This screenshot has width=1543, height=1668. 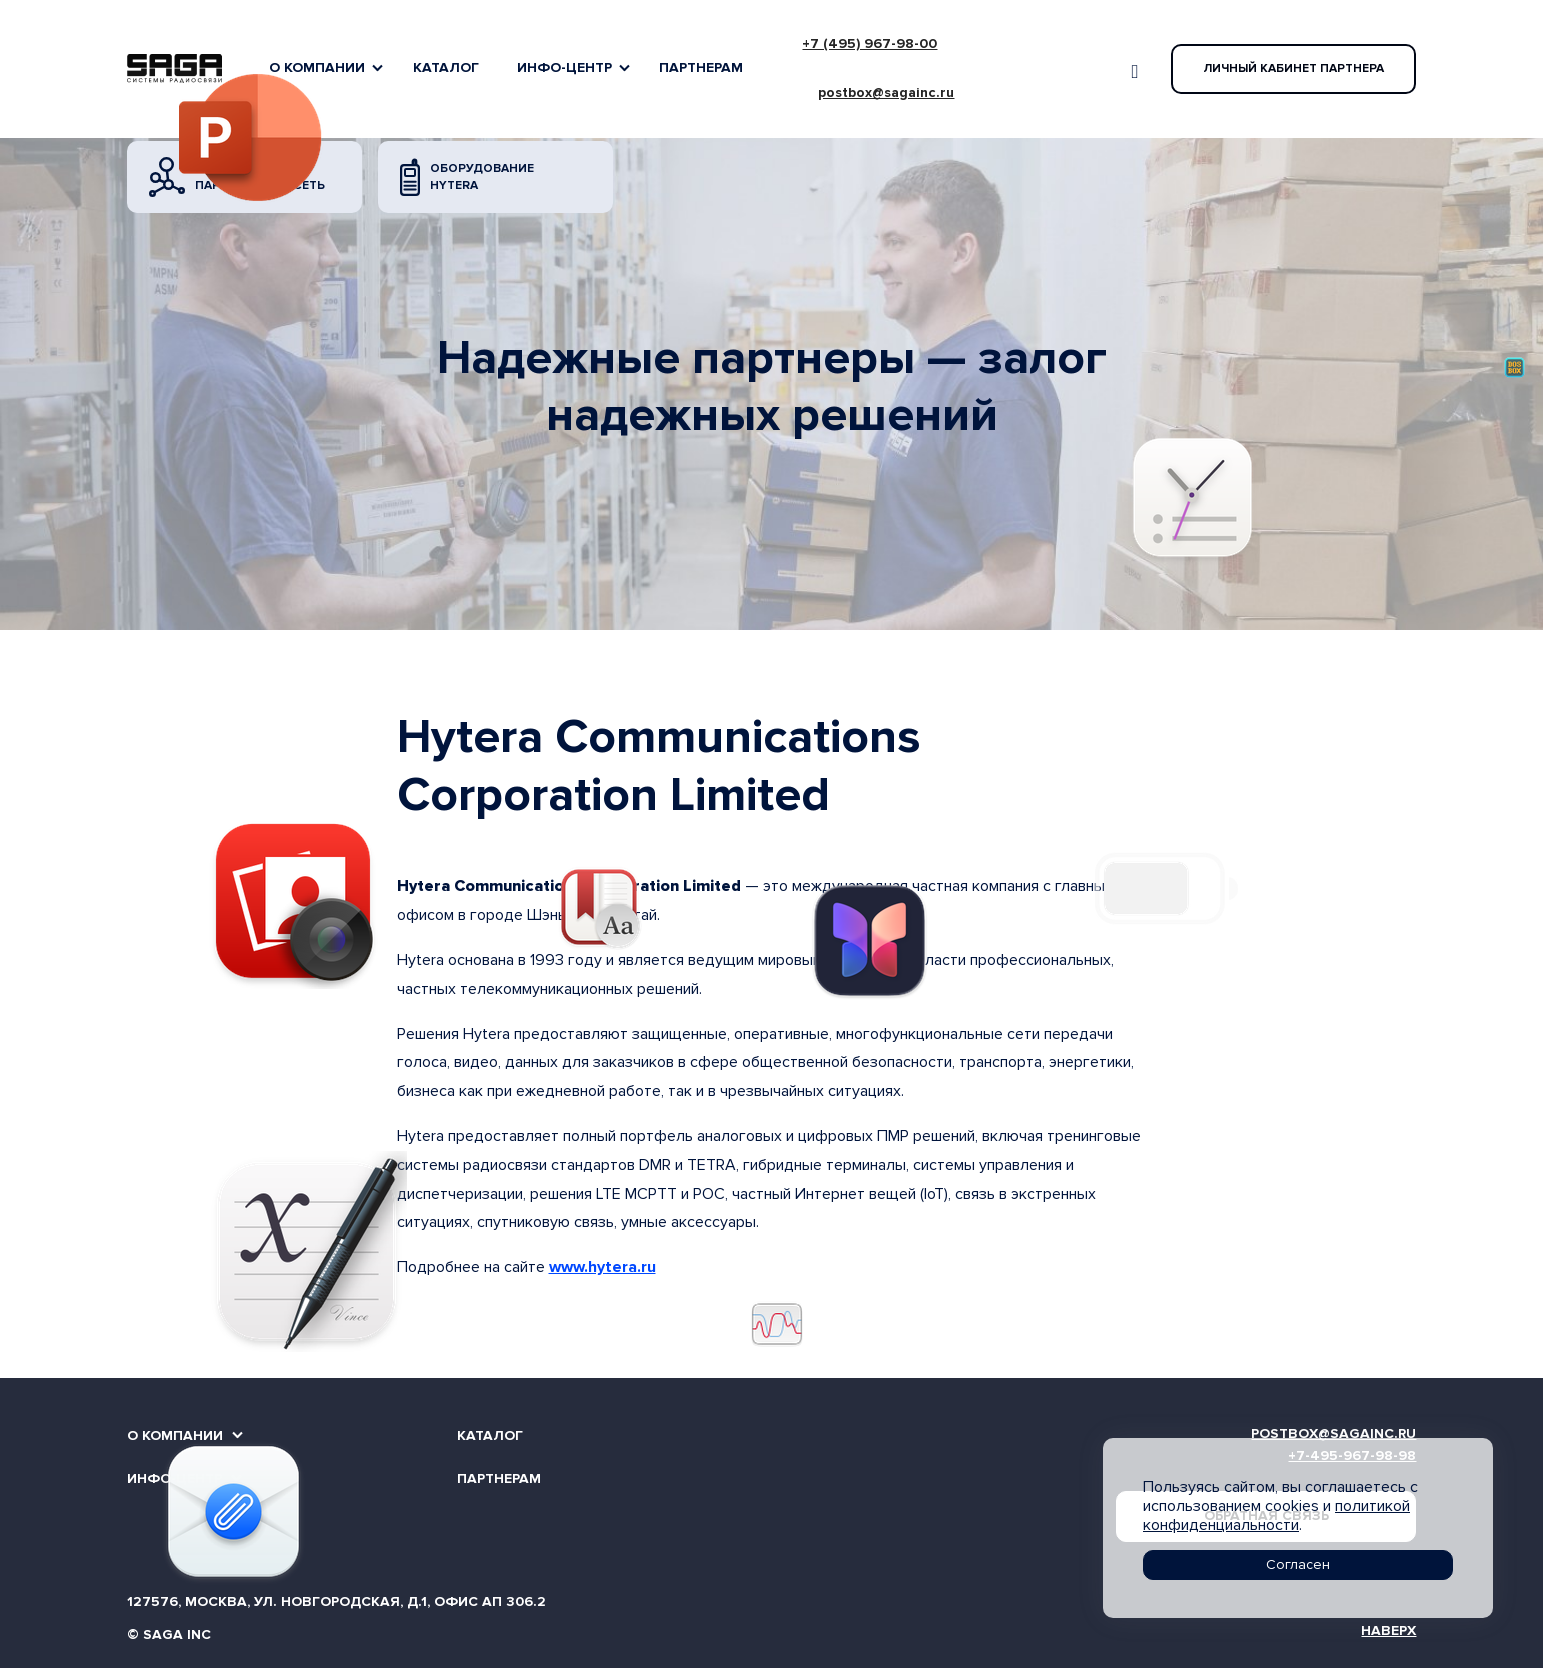 What do you see at coordinates (1166, 888) in the screenshot?
I see `indicates battery at 70% charge` at bounding box center [1166, 888].